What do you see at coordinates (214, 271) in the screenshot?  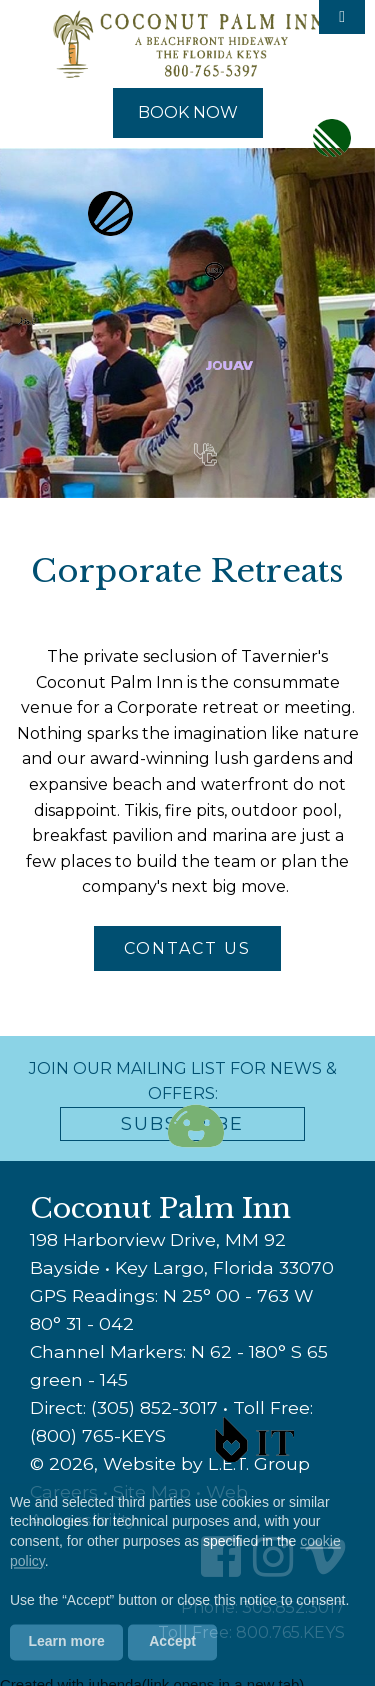 I see `open the LINE messaging app` at bounding box center [214, 271].